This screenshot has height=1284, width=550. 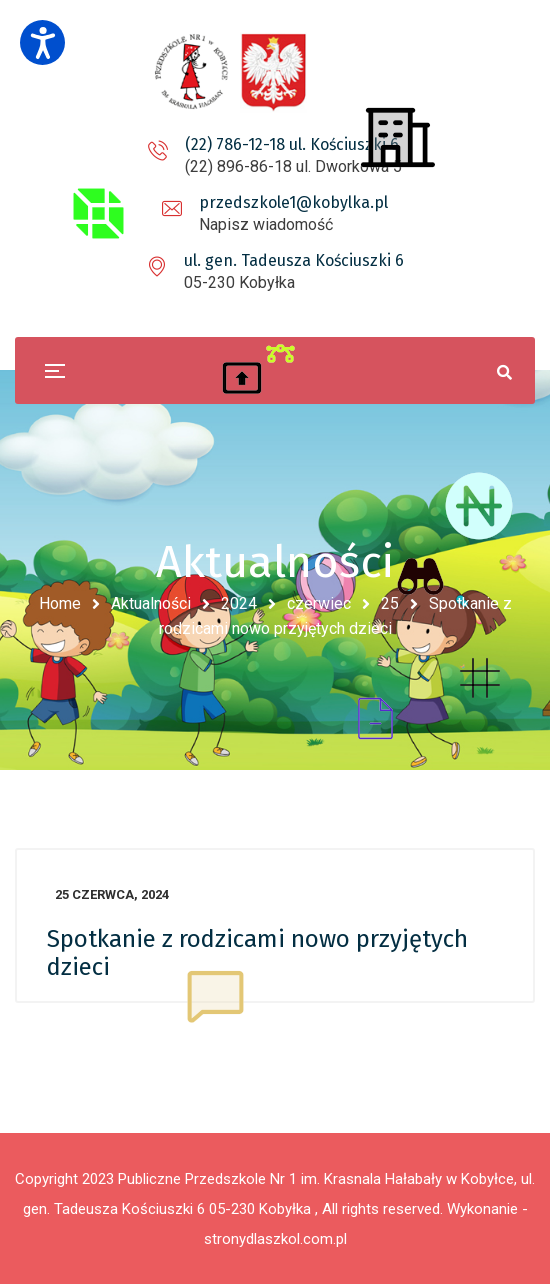 I want to click on search or explore content, so click(x=420, y=576).